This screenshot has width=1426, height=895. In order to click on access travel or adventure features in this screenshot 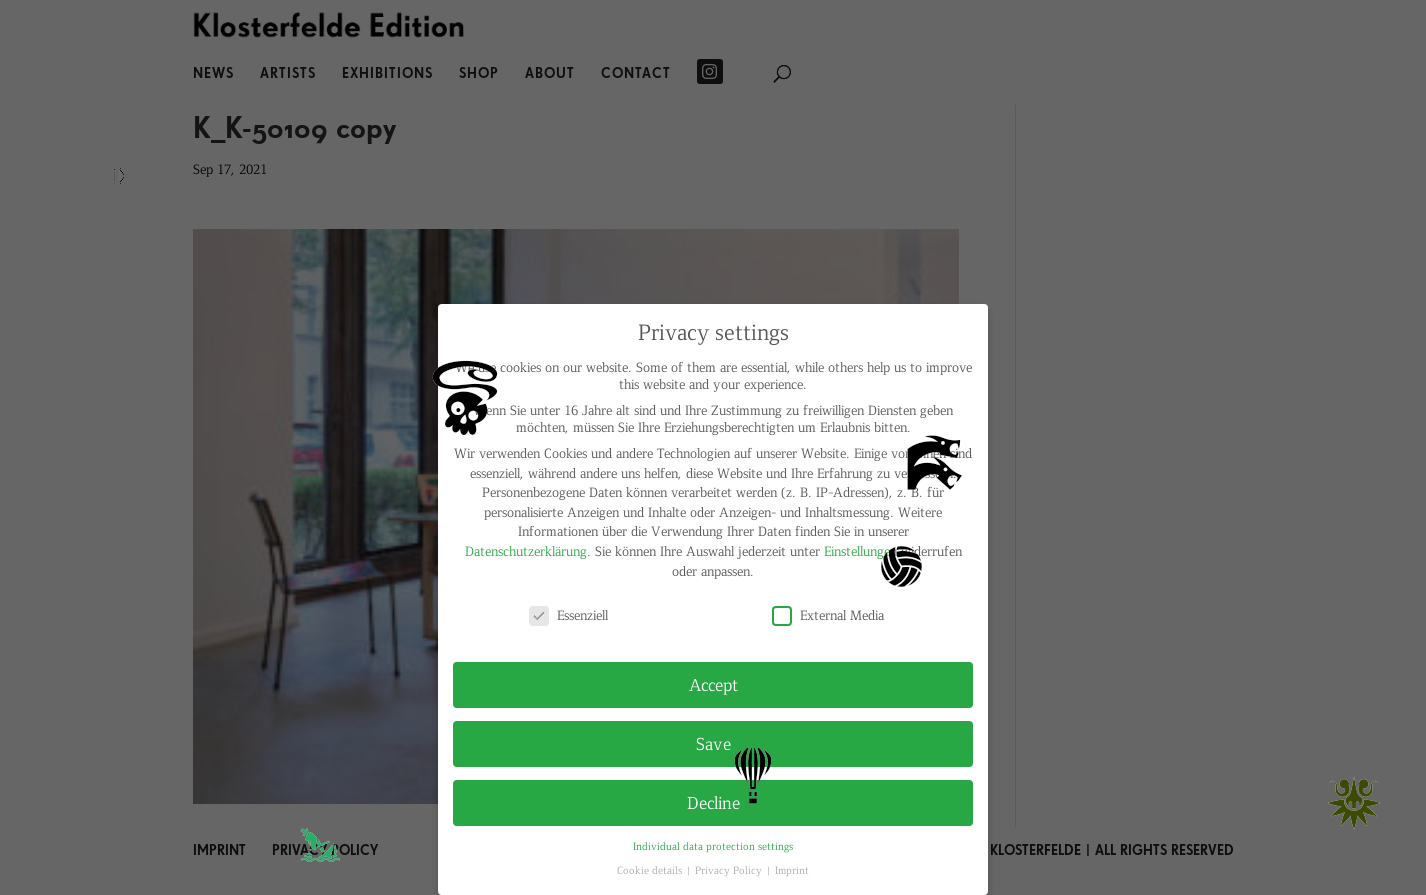, I will do `click(753, 775)`.